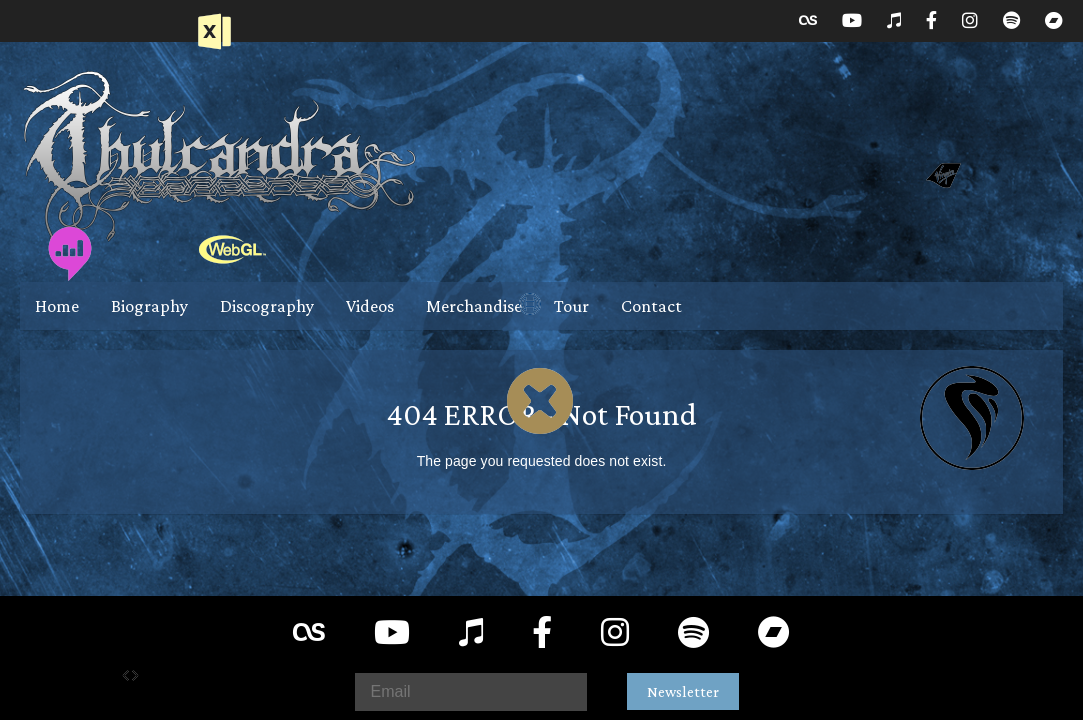  I want to click on visit the iFixit website for repair guides, so click(540, 401).